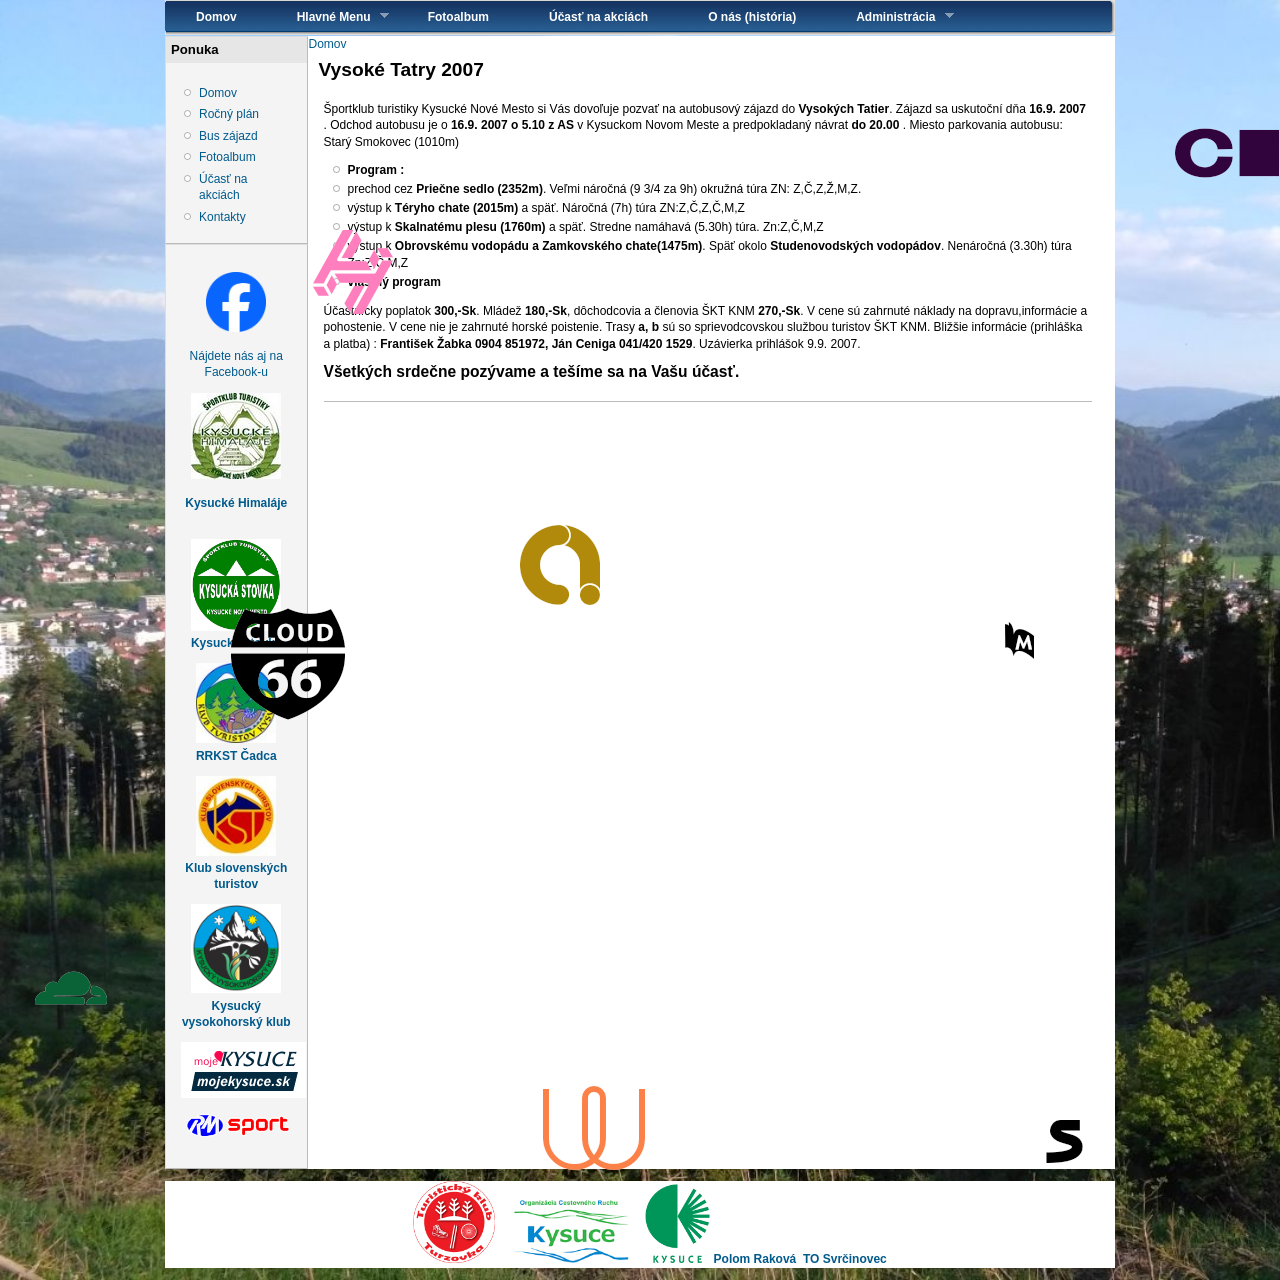 The width and height of the screenshot is (1280, 1280). I want to click on visit softpedia website, so click(1064, 1141).